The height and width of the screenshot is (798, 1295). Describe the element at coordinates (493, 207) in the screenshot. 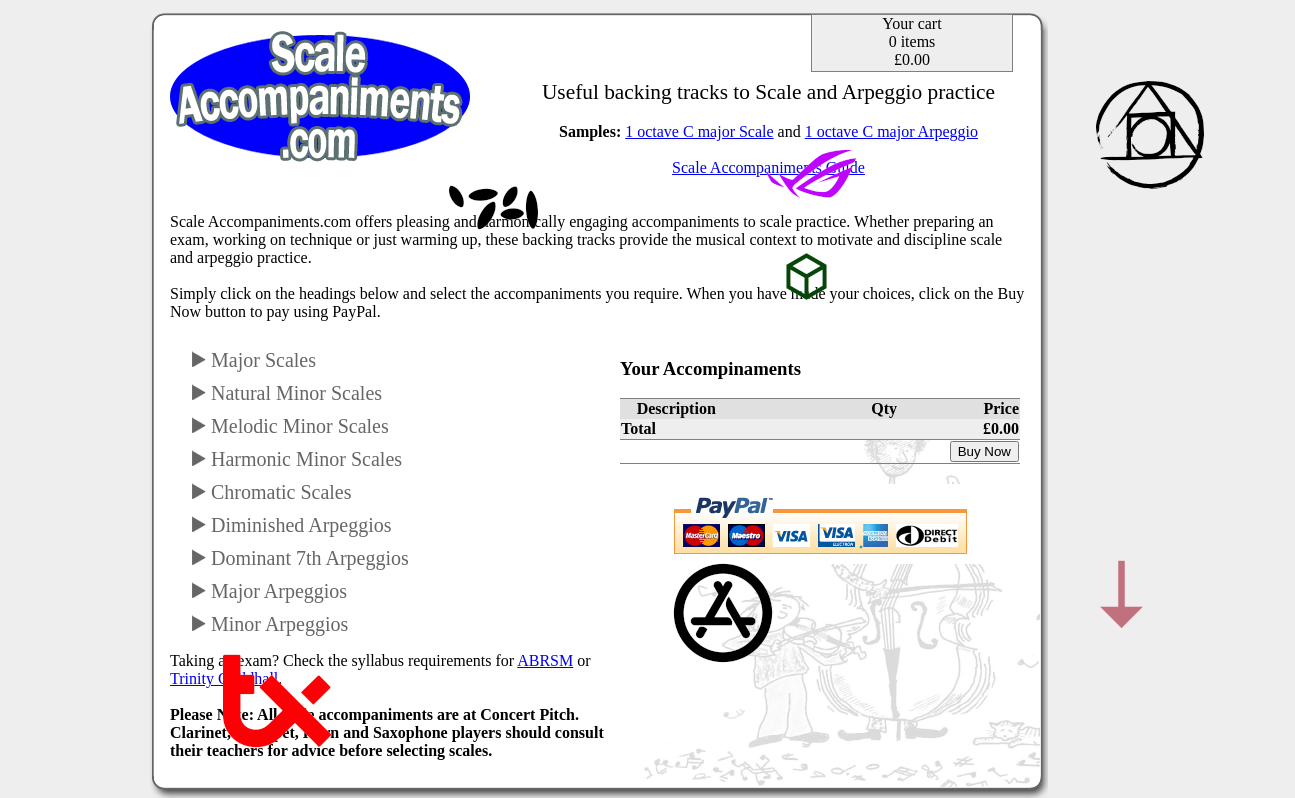

I see `cycling '74 company logo` at that location.